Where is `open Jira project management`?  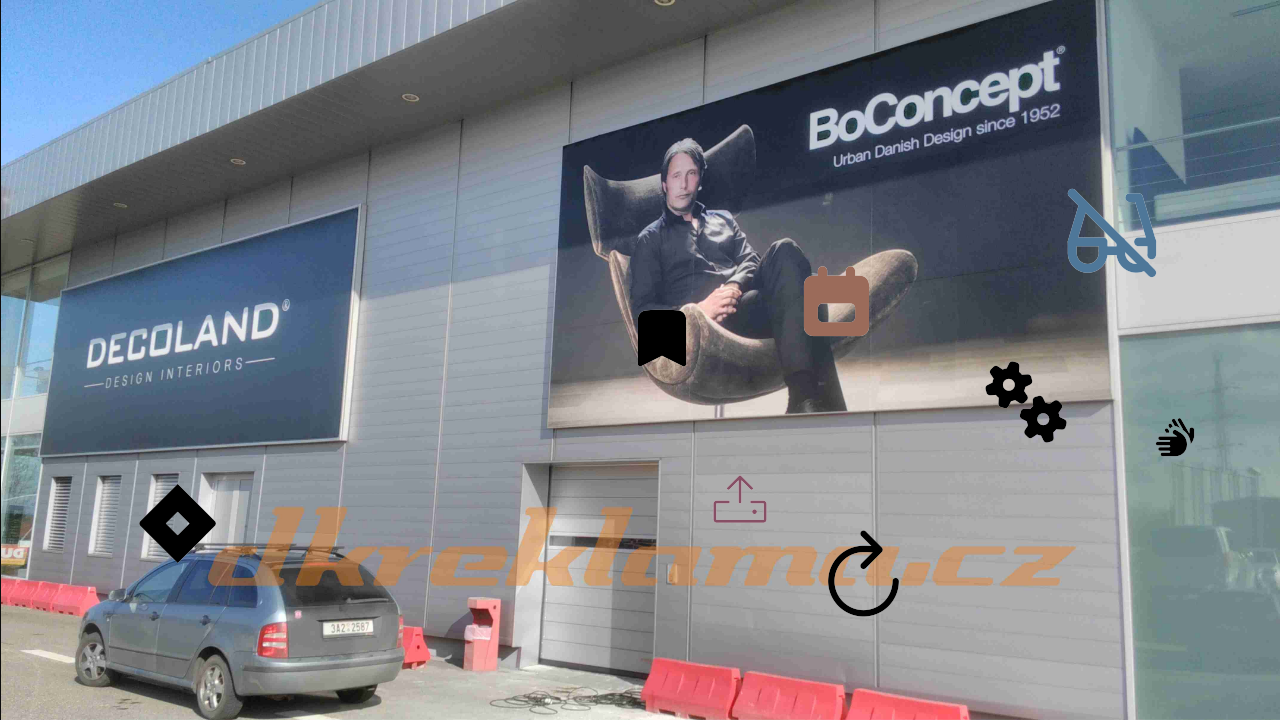
open Jira project management is located at coordinates (177, 523).